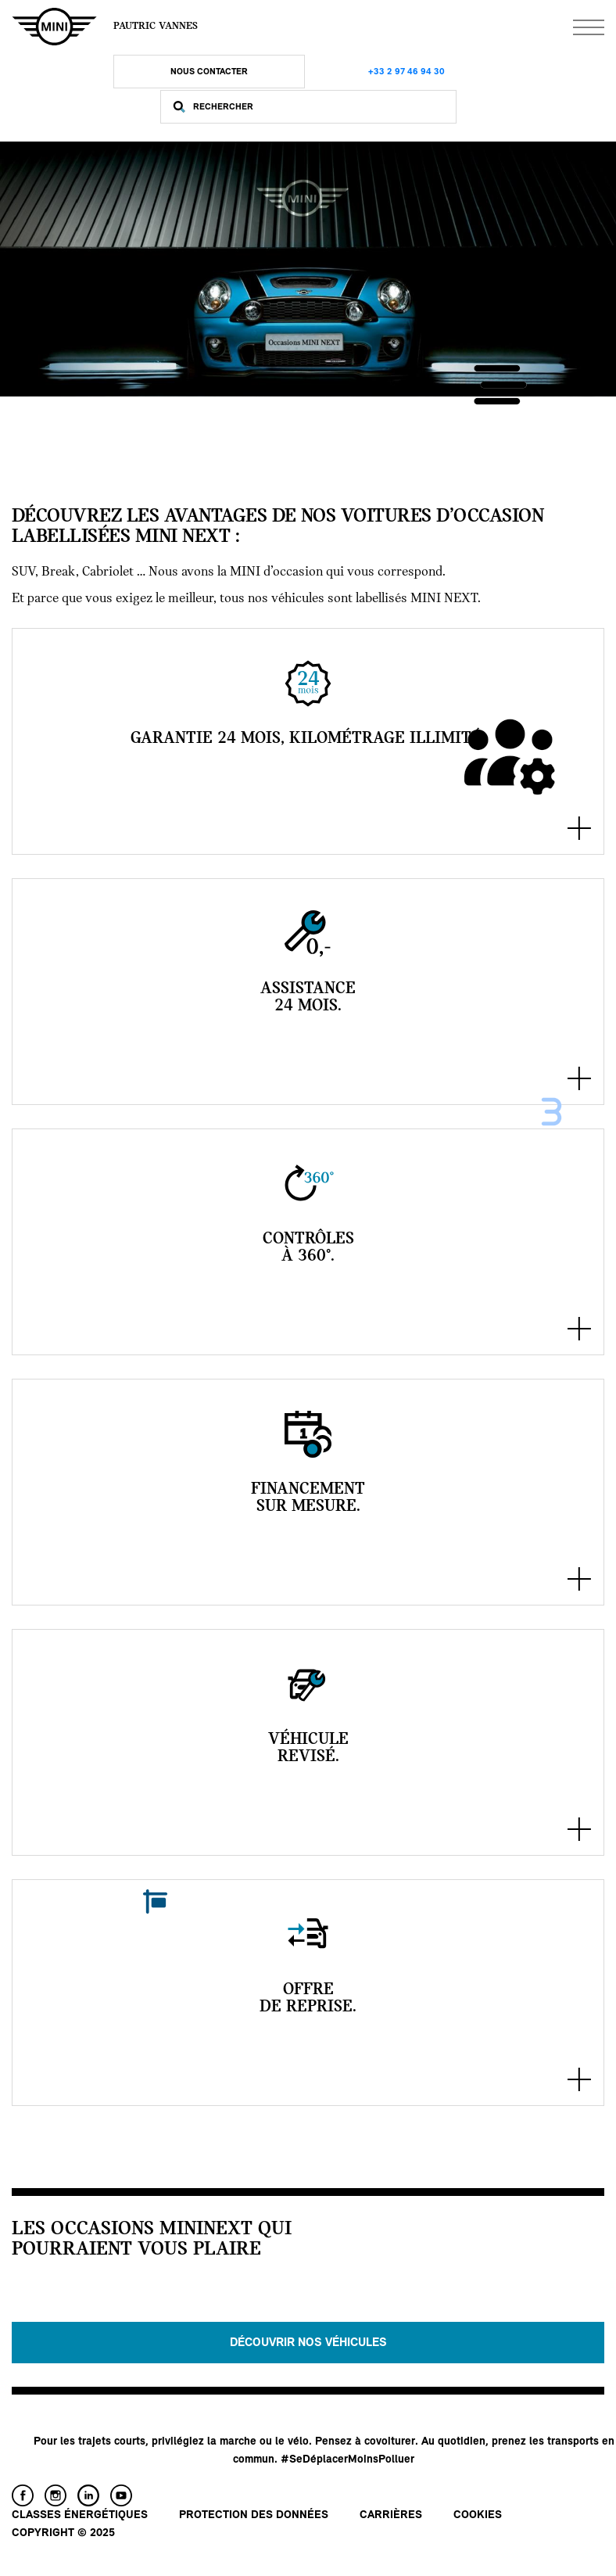  I want to click on open navigation menu, so click(500, 385).